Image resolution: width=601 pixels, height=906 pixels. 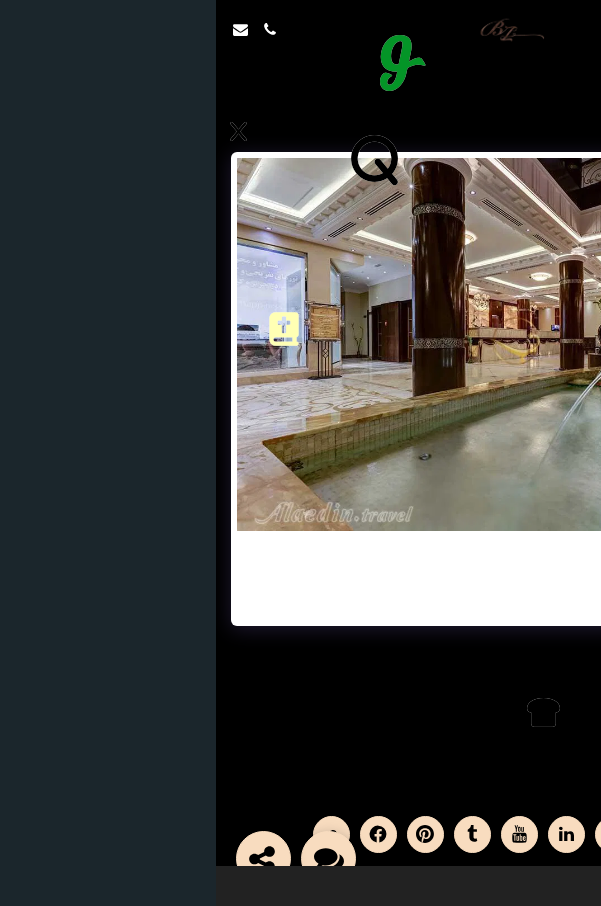 What do you see at coordinates (401, 63) in the screenshot?
I see `glide app logo` at bounding box center [401, 63].